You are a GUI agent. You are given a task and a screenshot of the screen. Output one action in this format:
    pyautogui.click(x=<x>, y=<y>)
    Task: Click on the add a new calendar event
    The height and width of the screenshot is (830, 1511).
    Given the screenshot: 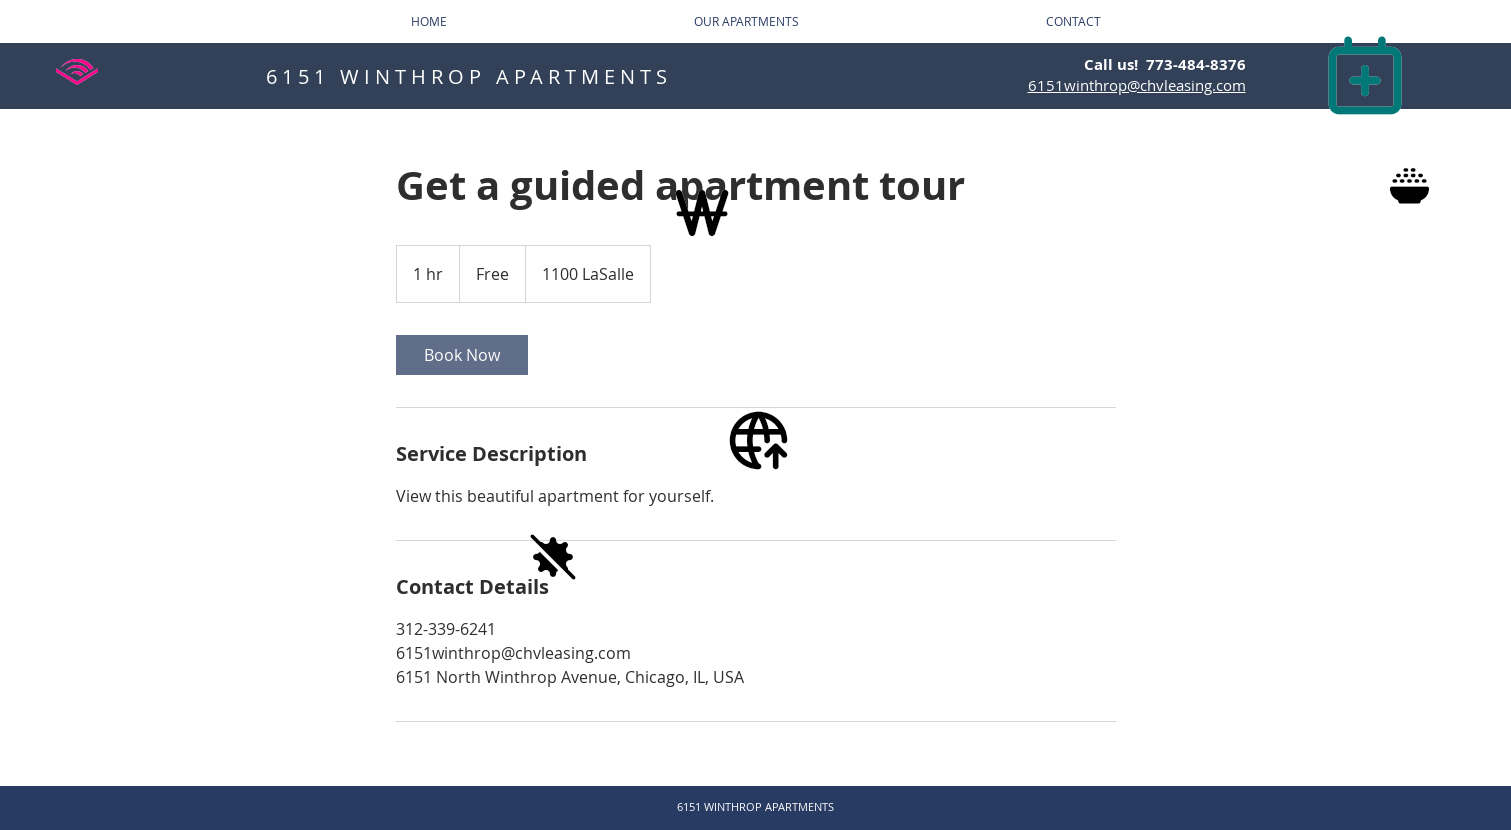 What is the action you would take?
    pyautogui.click(x=1365, y=78)
    